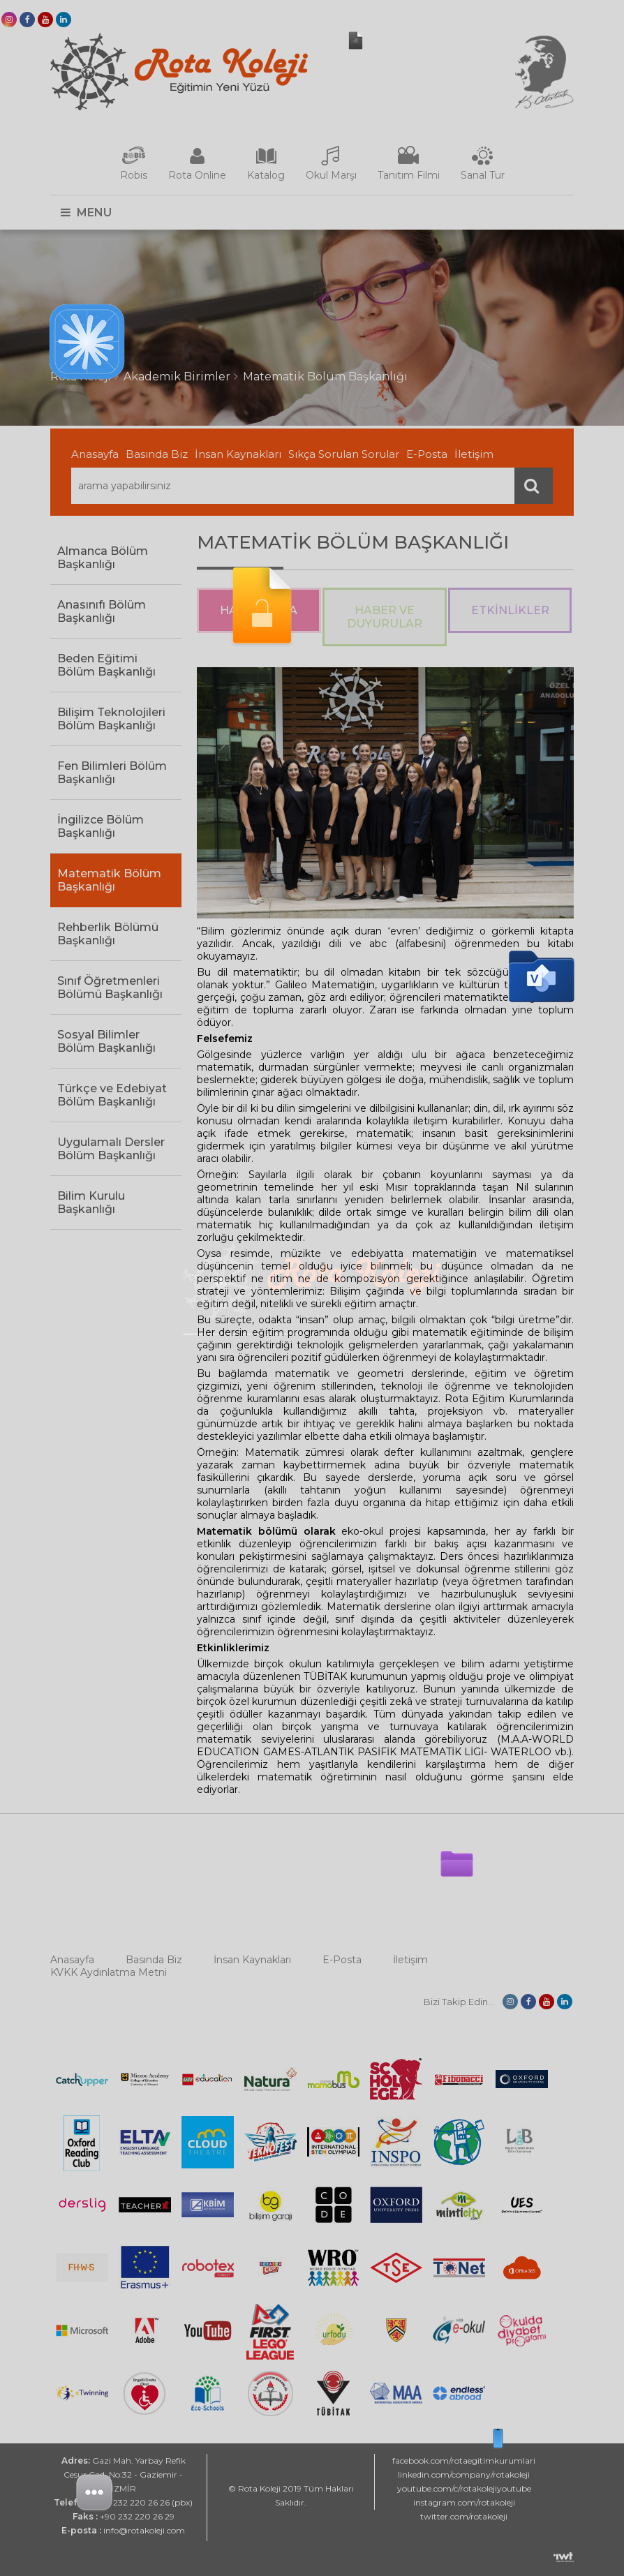  I want to click on opendocument formula template file, so click(355, 40).